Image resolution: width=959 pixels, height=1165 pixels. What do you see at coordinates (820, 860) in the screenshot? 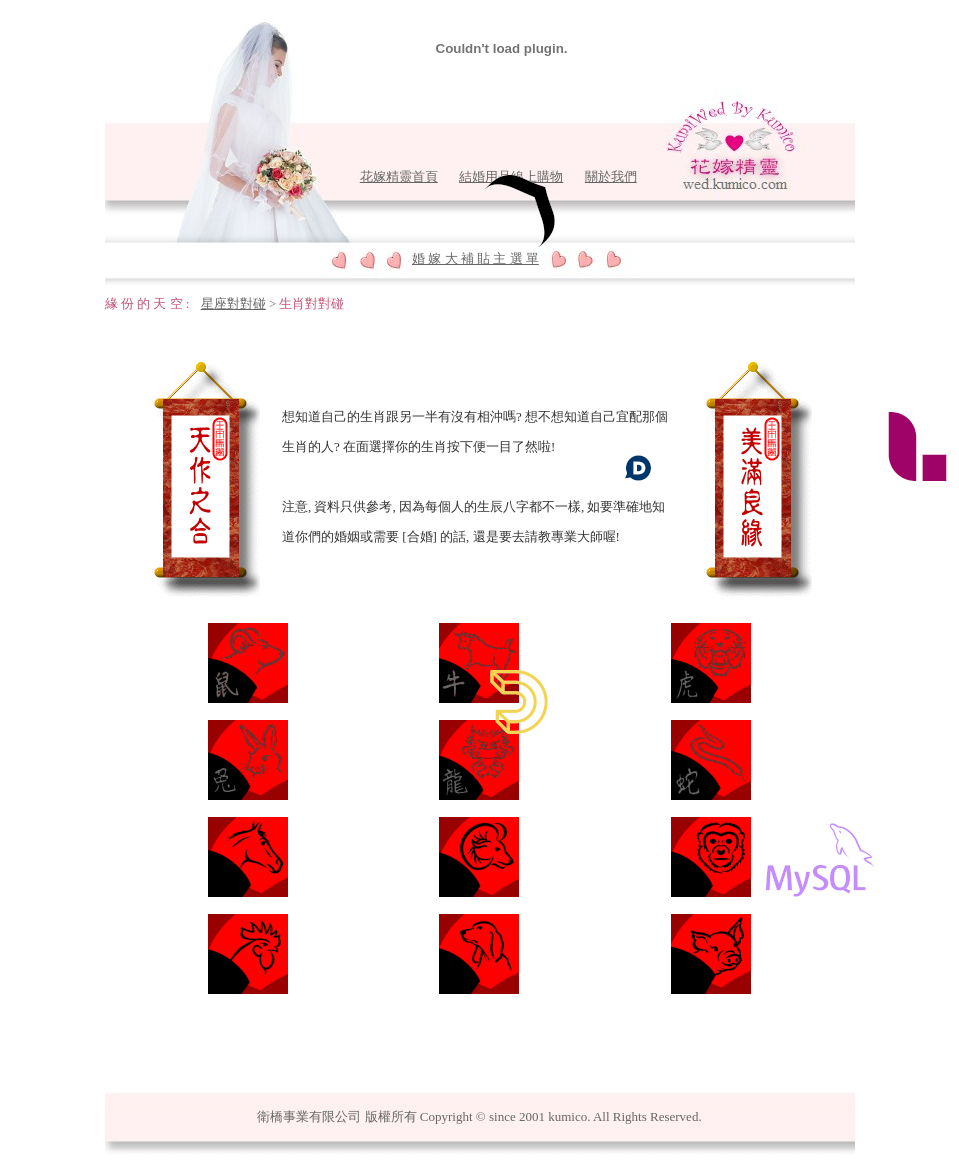
I see `MySQL database service or connection` at bounding box center [820, 860].